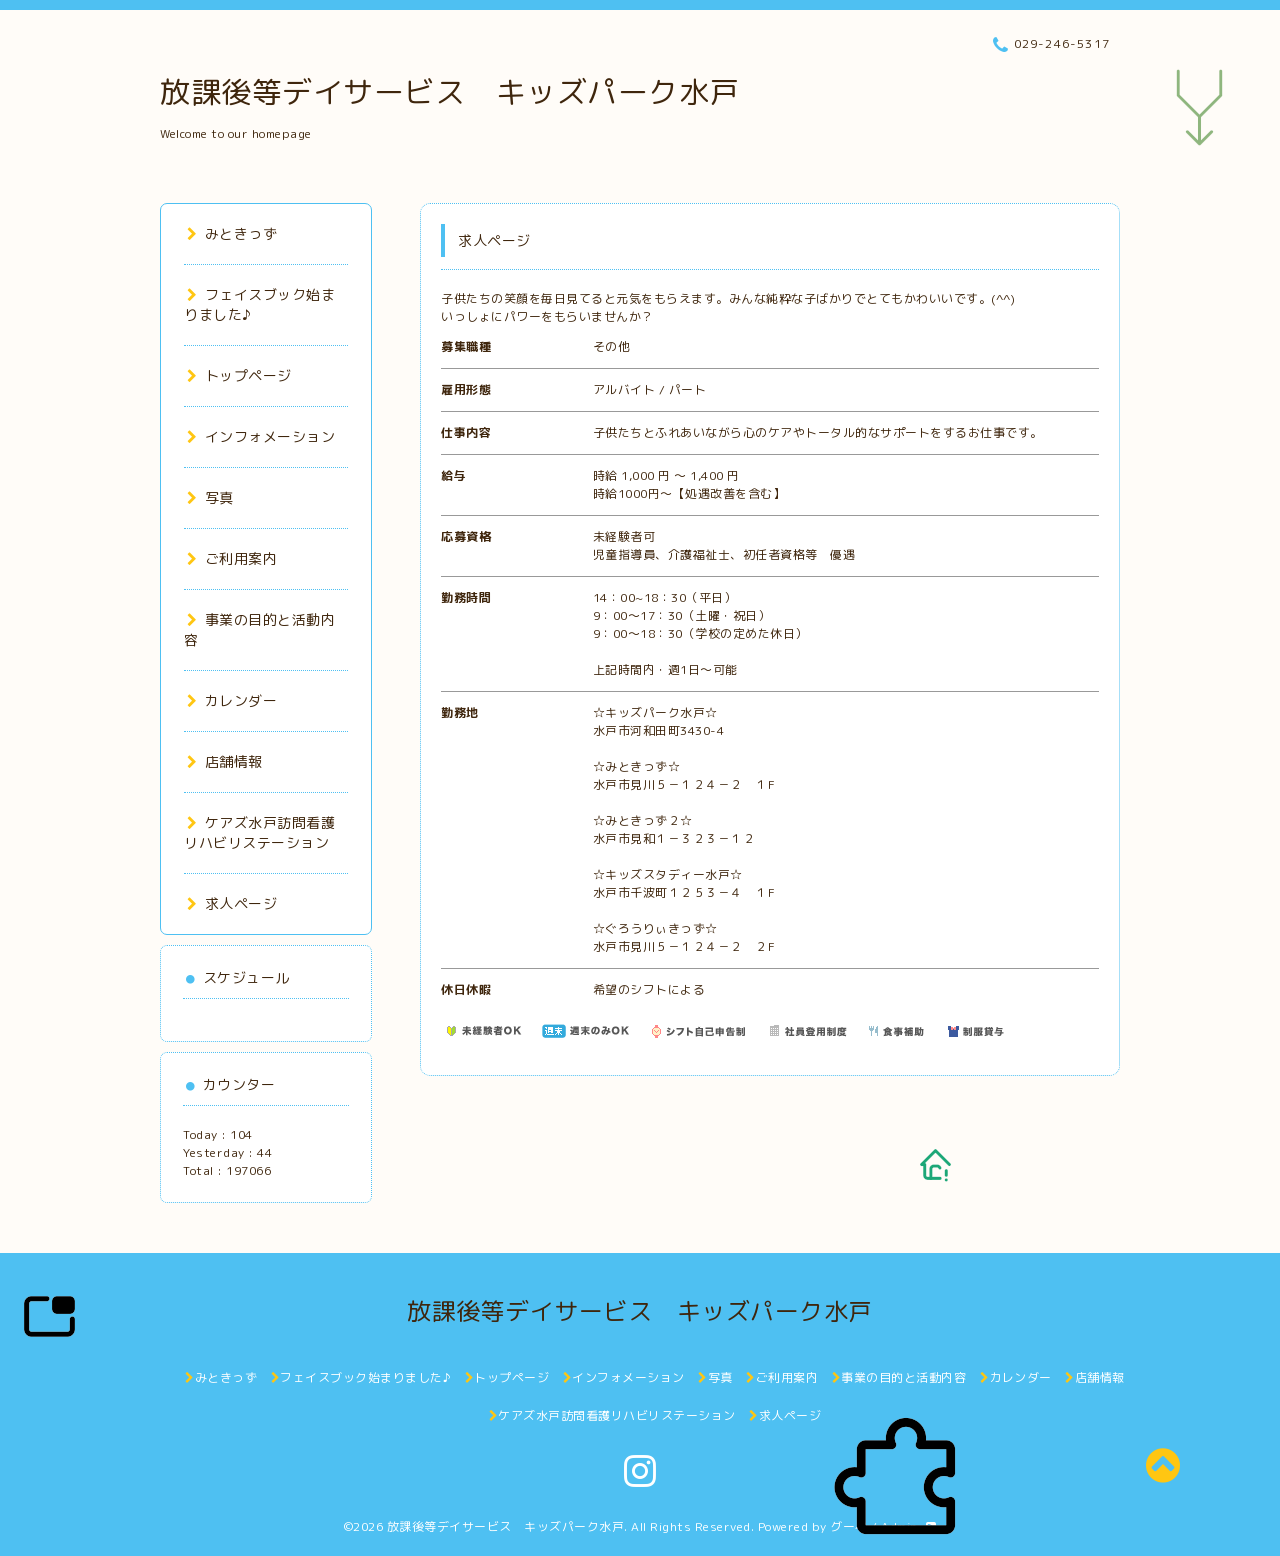 Image resolution: width=1280 pixels, height=1556 pixels. What do you see at coordinates (935, 1164) in the screenshot?
I see `home alert or warning notification` at bounding box center [935, 1164].